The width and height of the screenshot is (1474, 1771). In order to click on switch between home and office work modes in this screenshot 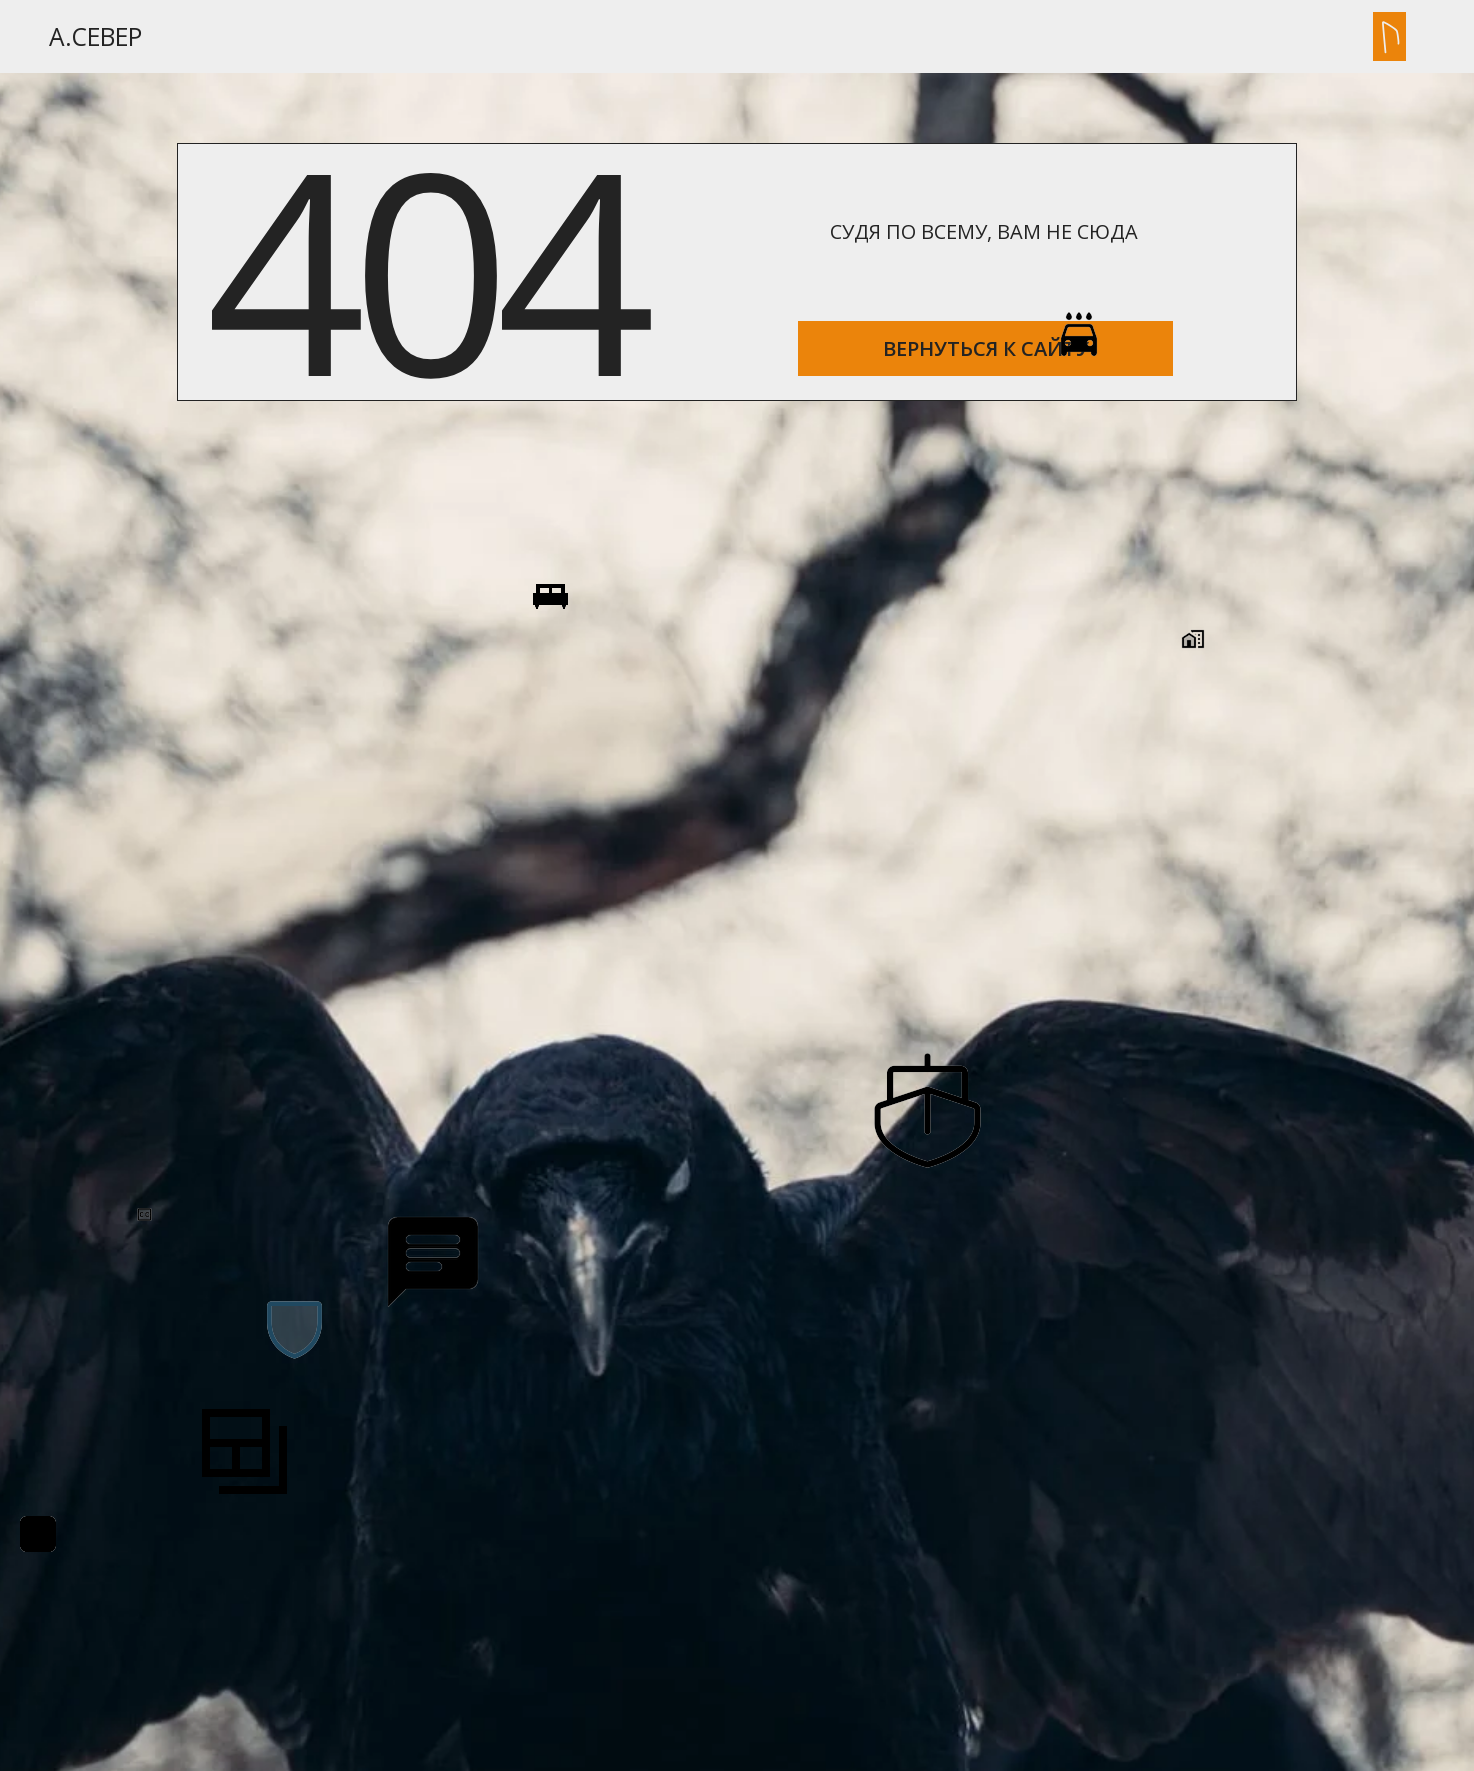, I will do `click(1193, 639)`.